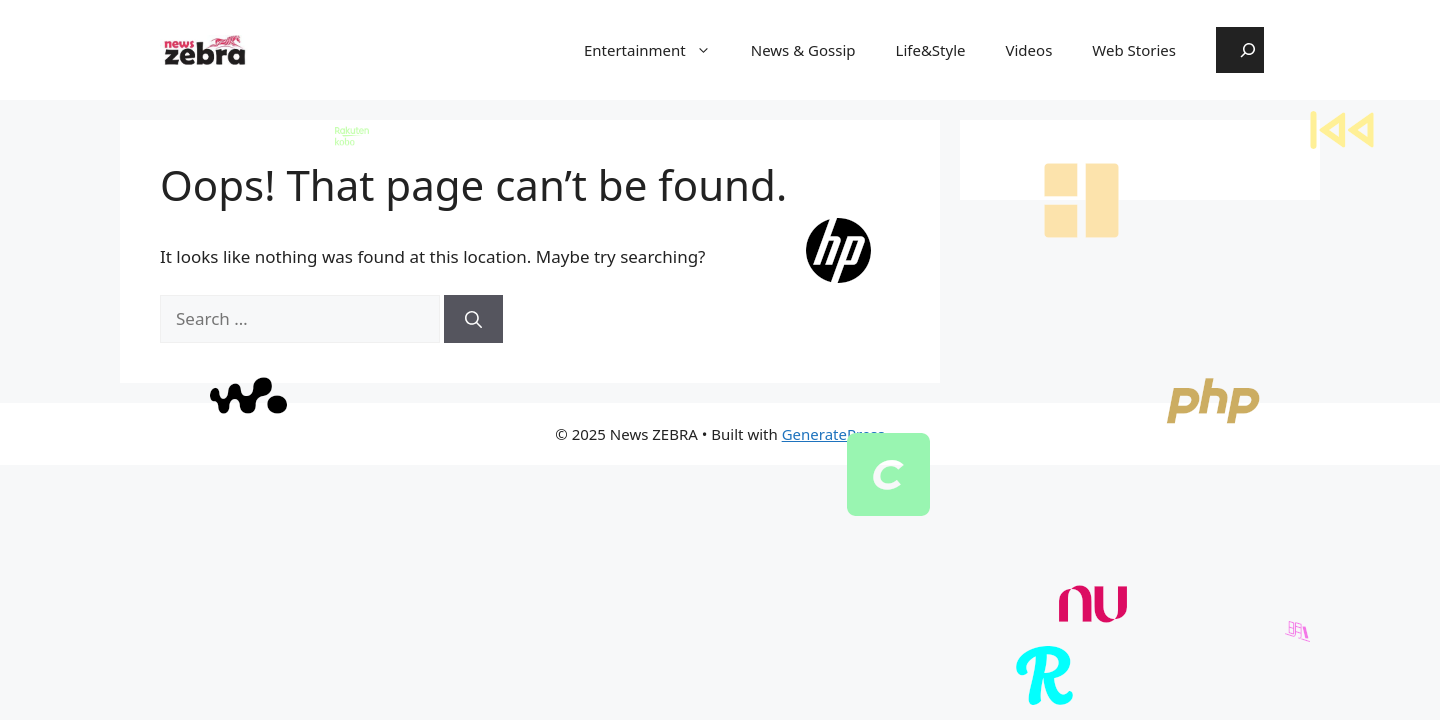 The height and width of the screenshot is (720, 1440). What do you see at coordinates (352, 136) in the screenshot?
I see `open the Rakuten Kobo e-reader app` at bounding box center [352, 136].